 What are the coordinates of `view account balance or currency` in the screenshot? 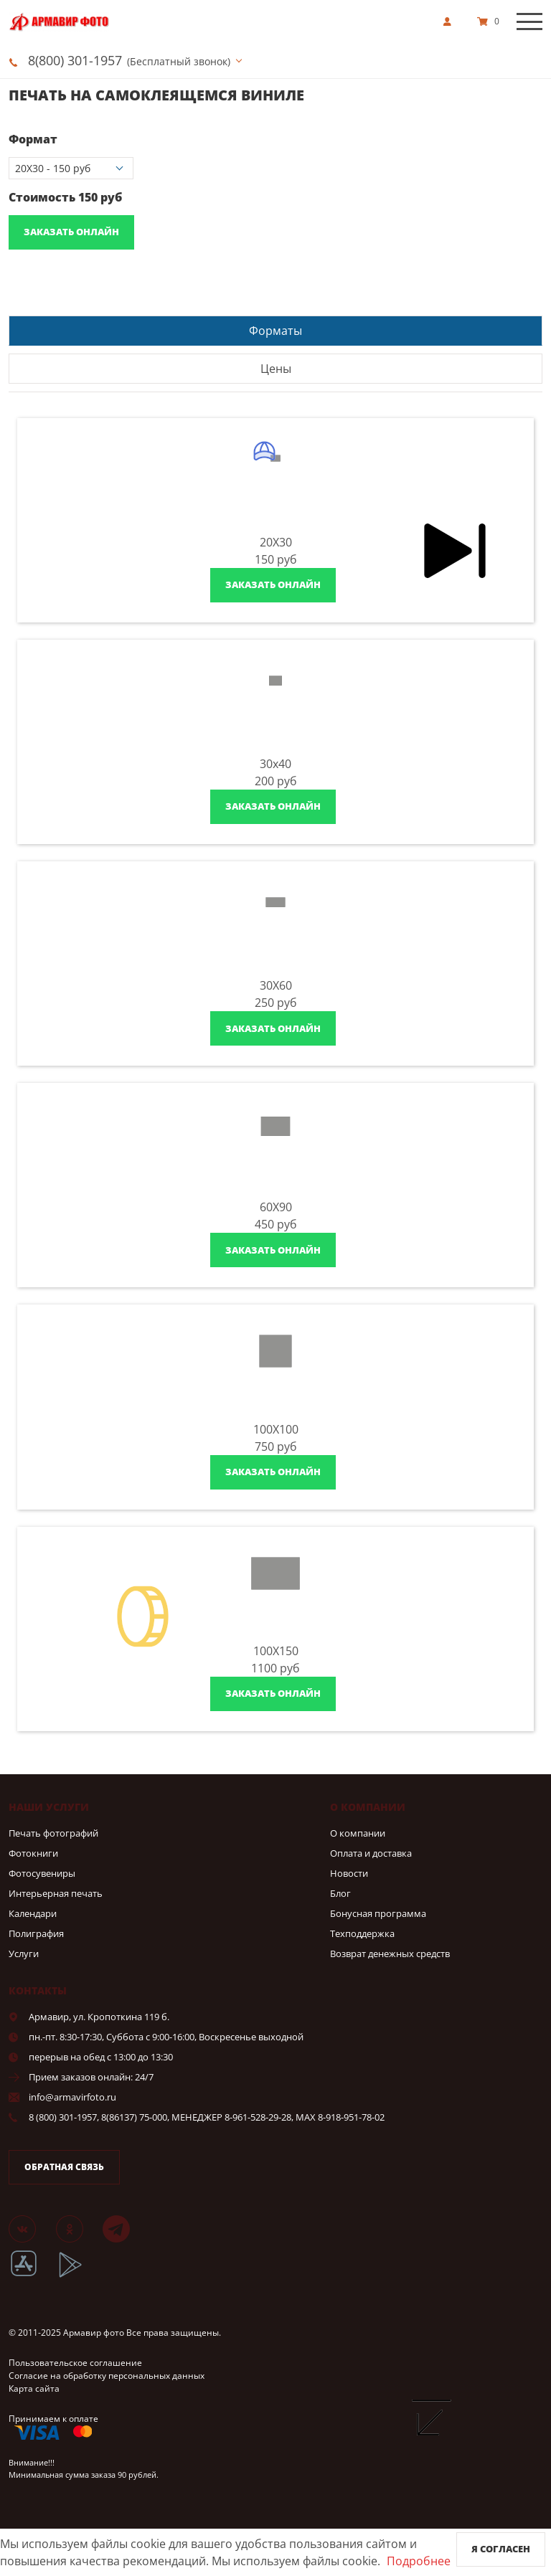 It's located at (143, 1616).